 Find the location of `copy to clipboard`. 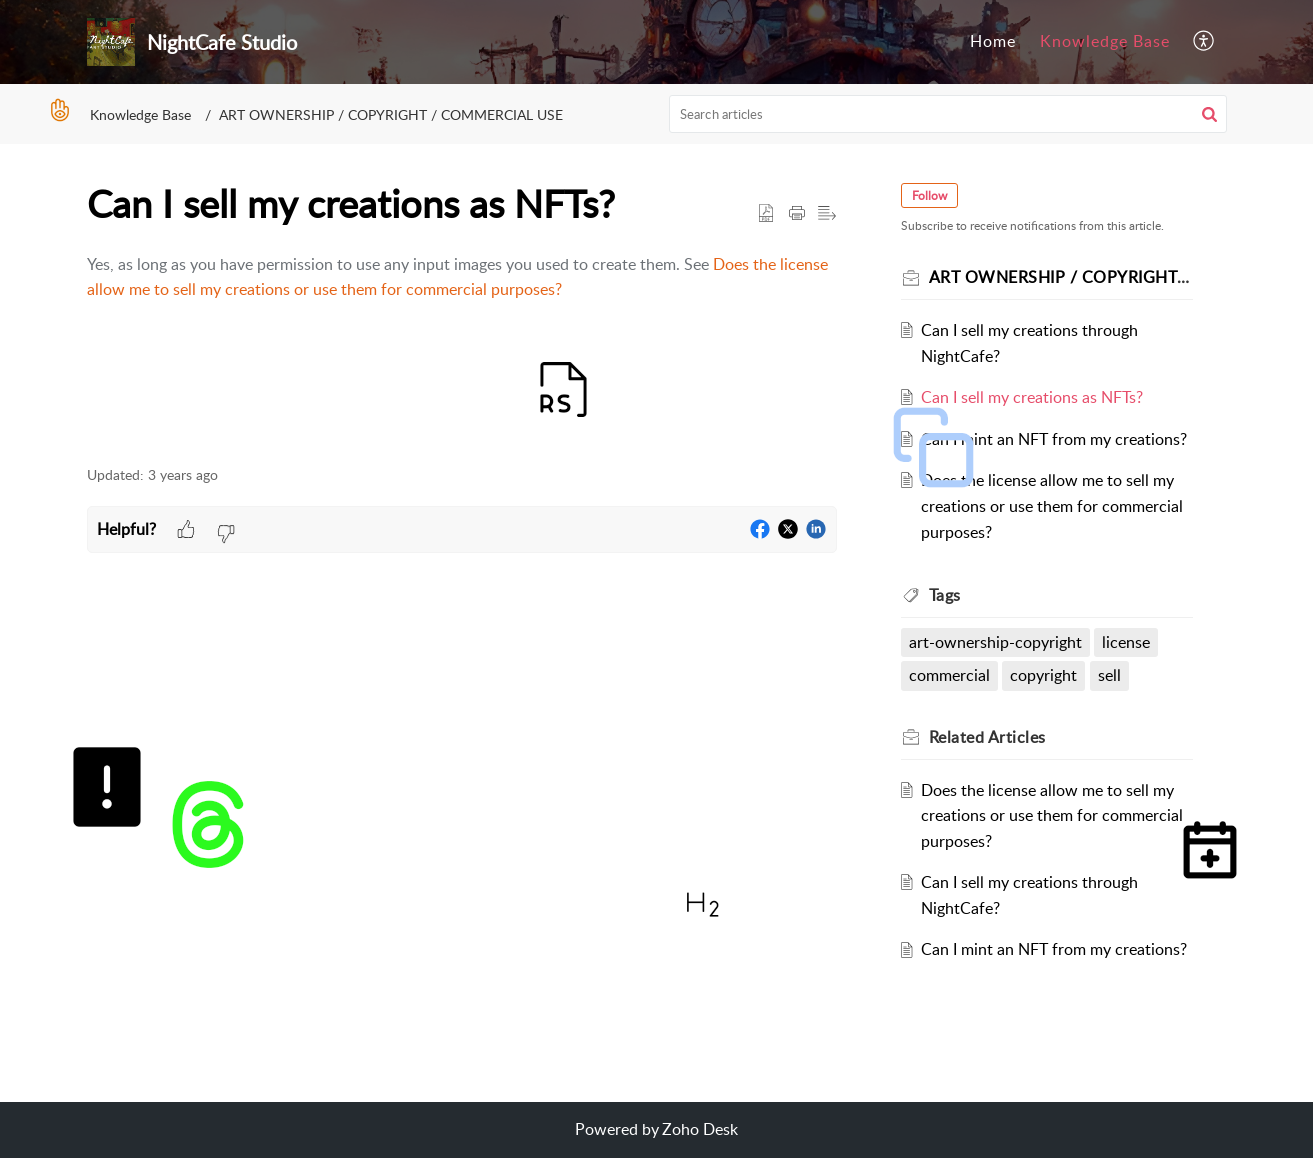

copy to clipboard is located at coordinates (933, 447).